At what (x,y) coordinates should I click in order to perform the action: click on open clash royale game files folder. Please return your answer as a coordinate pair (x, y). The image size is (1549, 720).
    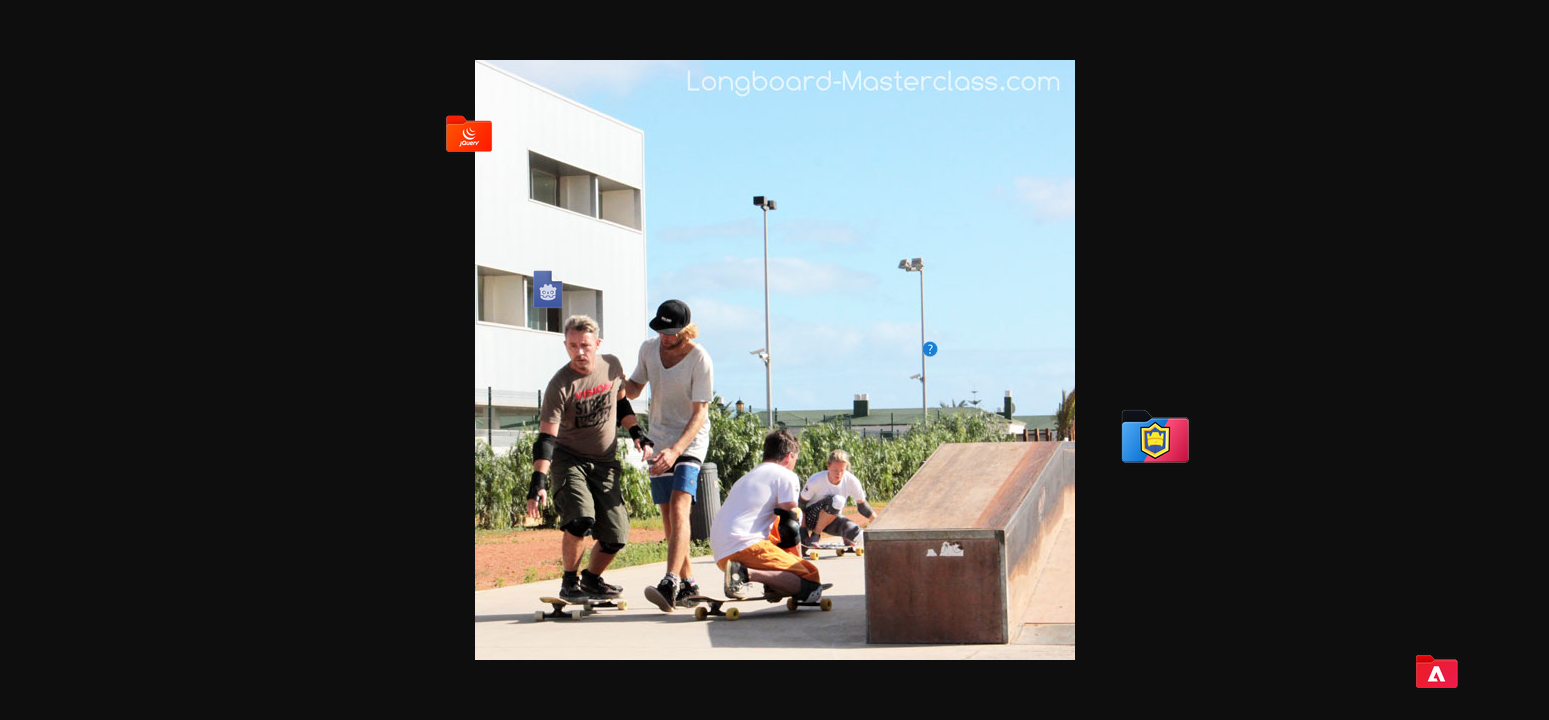
    Looking at the image, I should click on (1155, 438).